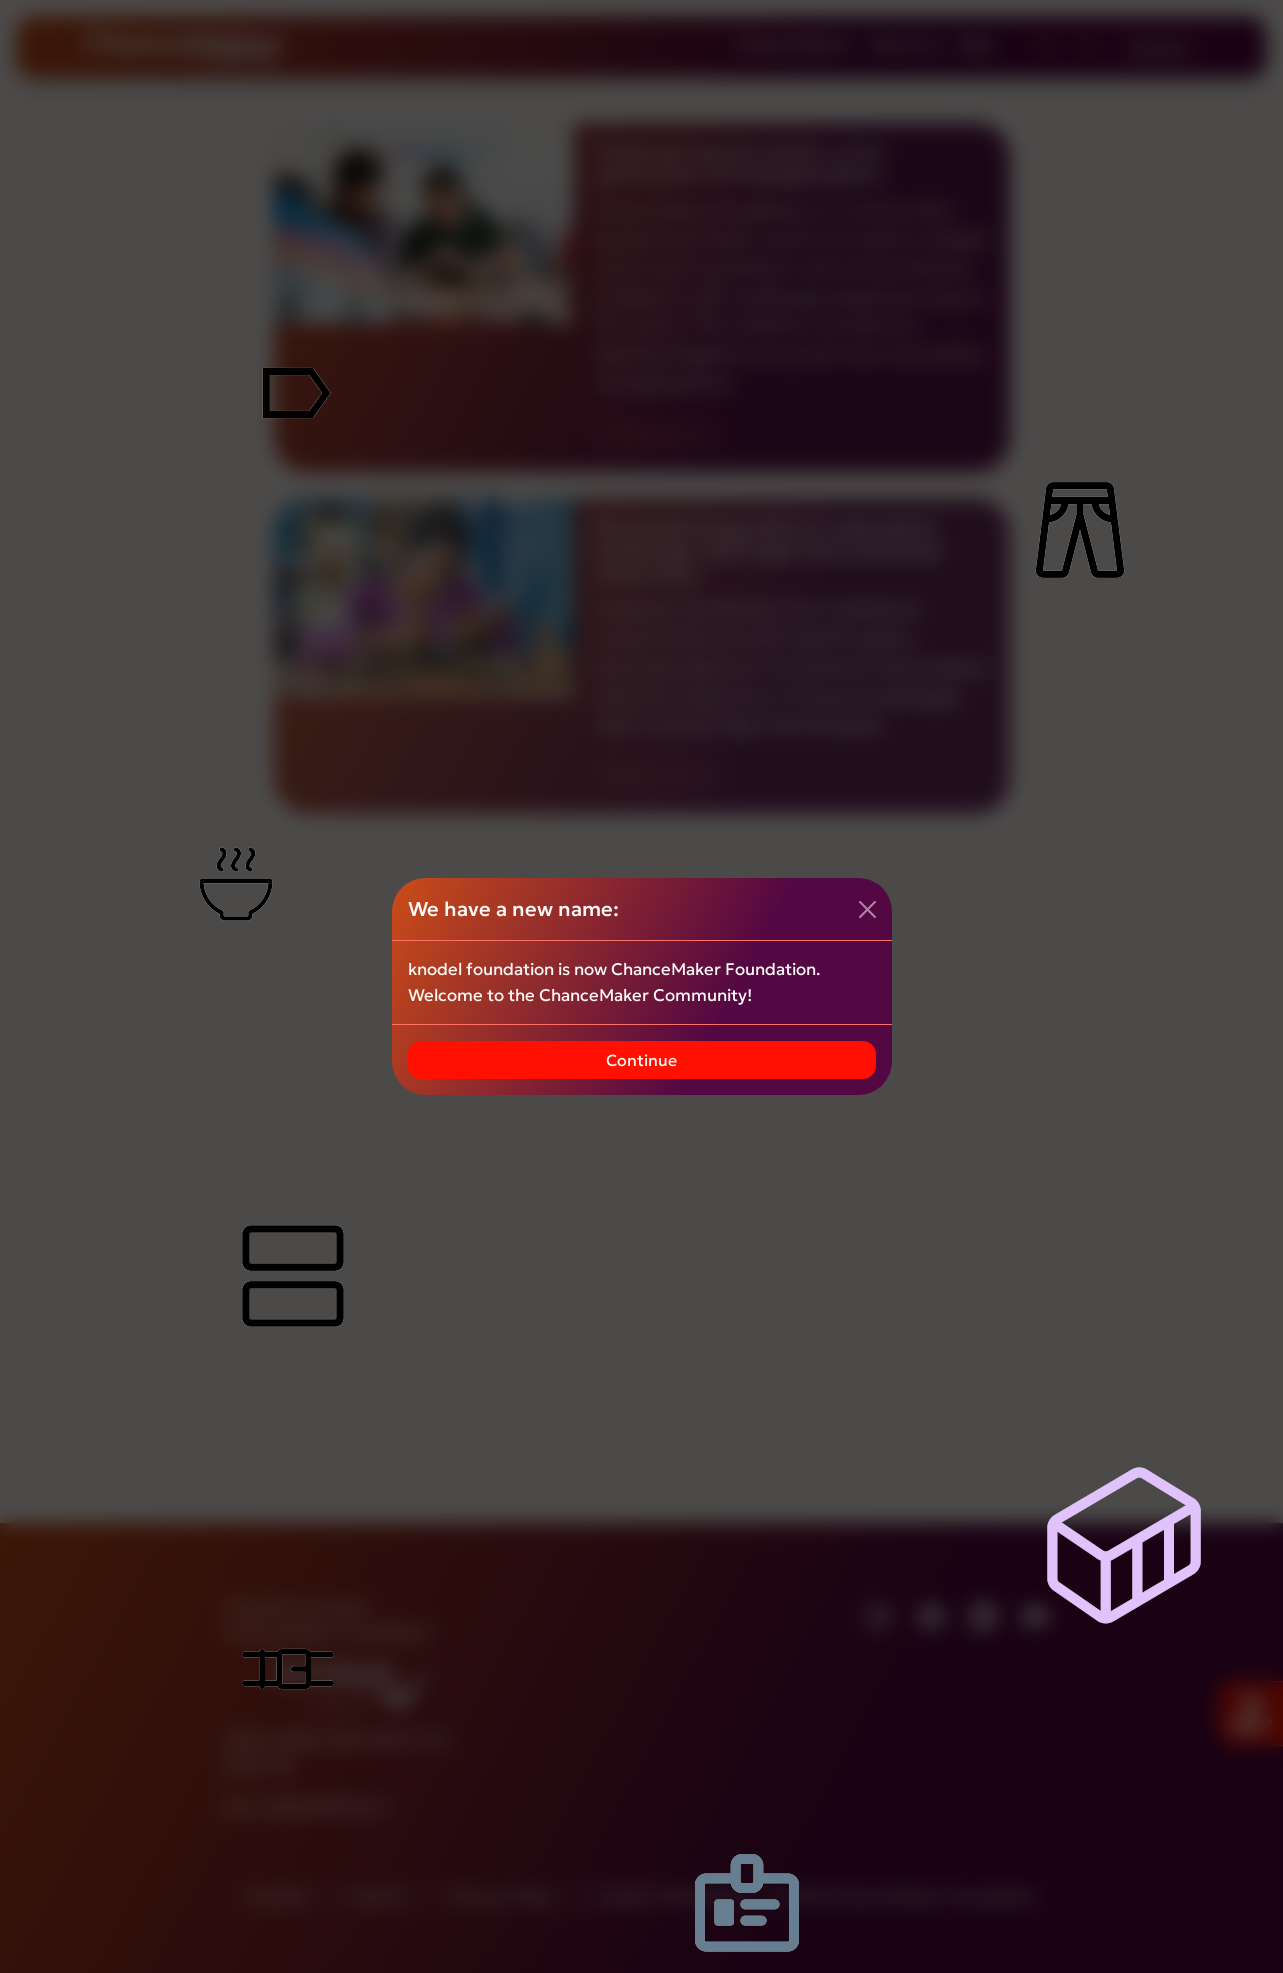 The height and width of the screenshot is (1973, 1283). Describe the element at coordinates (747, 1906) in the screenshot. I see `view your profile or identification` at that location.